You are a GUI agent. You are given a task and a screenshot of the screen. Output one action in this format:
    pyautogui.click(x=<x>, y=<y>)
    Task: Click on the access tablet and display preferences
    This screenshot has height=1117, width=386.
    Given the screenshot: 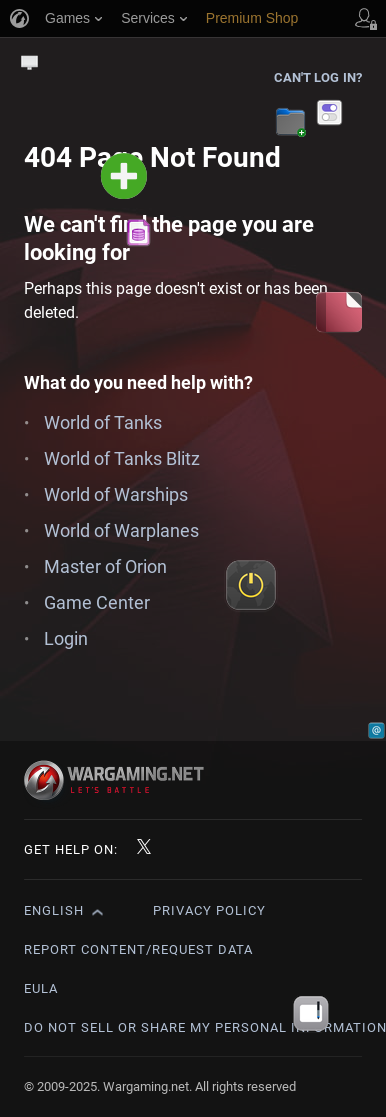 What is the action you would take?
    pyautogui.click(x=311, y=1014)
    